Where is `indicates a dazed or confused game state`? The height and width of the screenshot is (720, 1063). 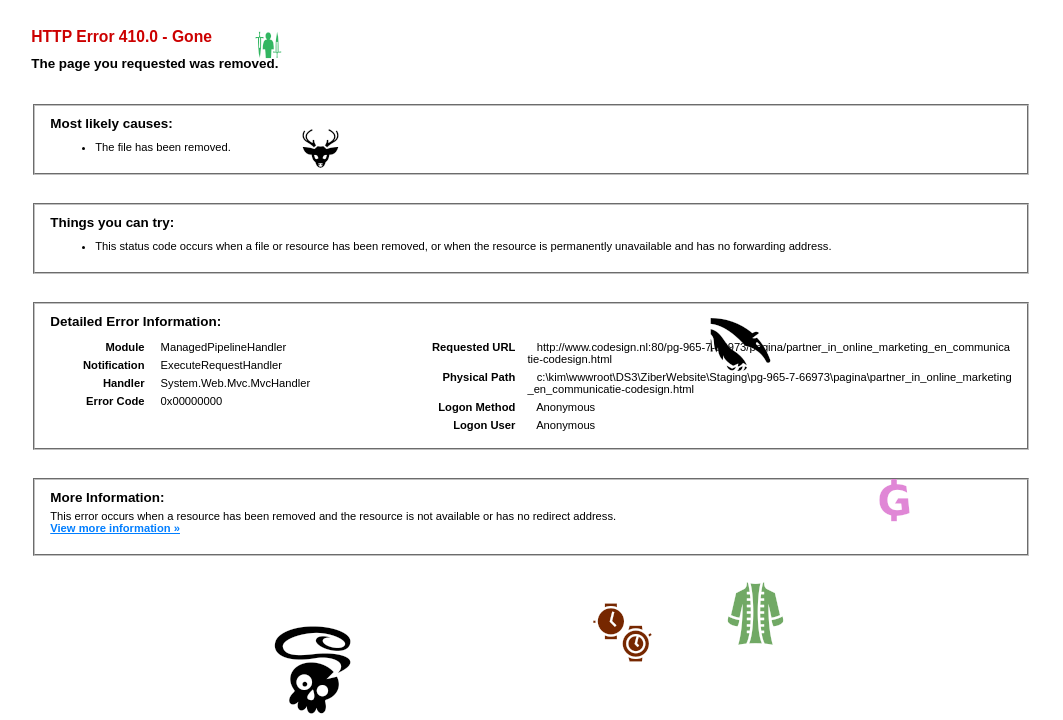 indicates a dazed or confused game state is located at coordinates (315, 670).